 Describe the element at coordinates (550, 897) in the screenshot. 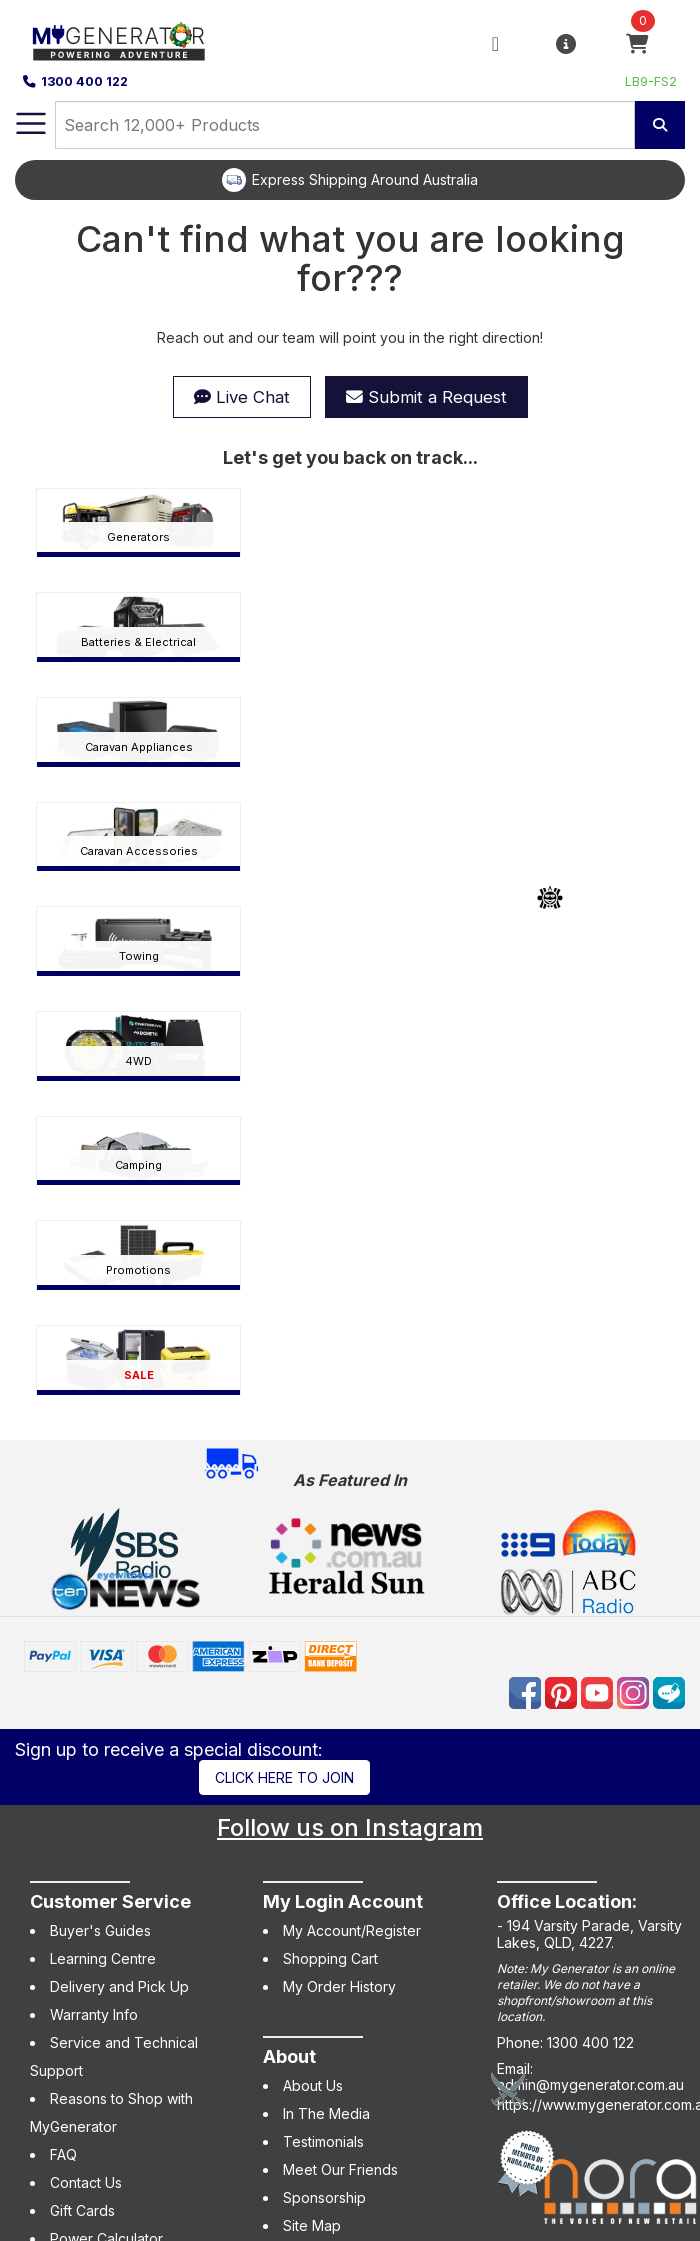

I see `view aztec or mesoamerican themed content` at that location.